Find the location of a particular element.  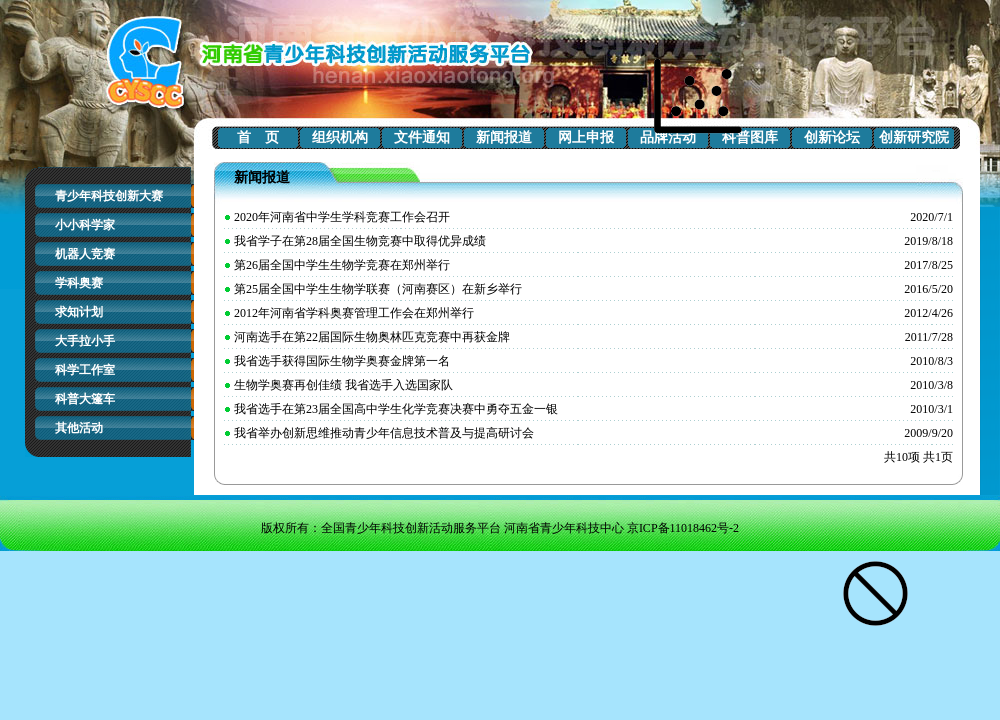

view scatter plot data is located at coordinates (698, 96).